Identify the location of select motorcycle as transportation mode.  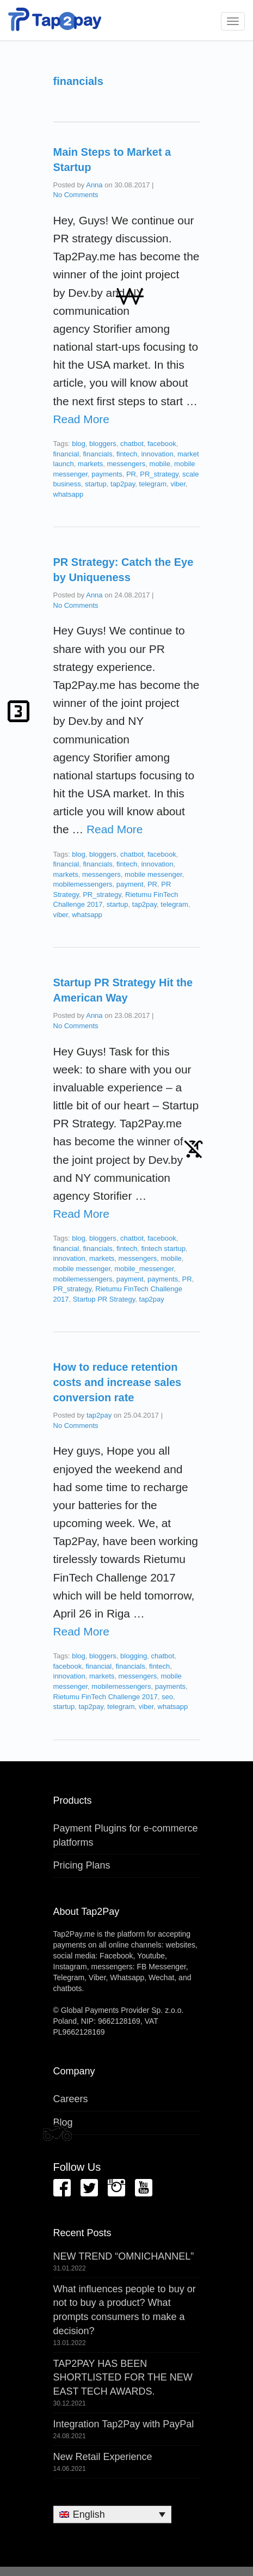
(57, 2132).